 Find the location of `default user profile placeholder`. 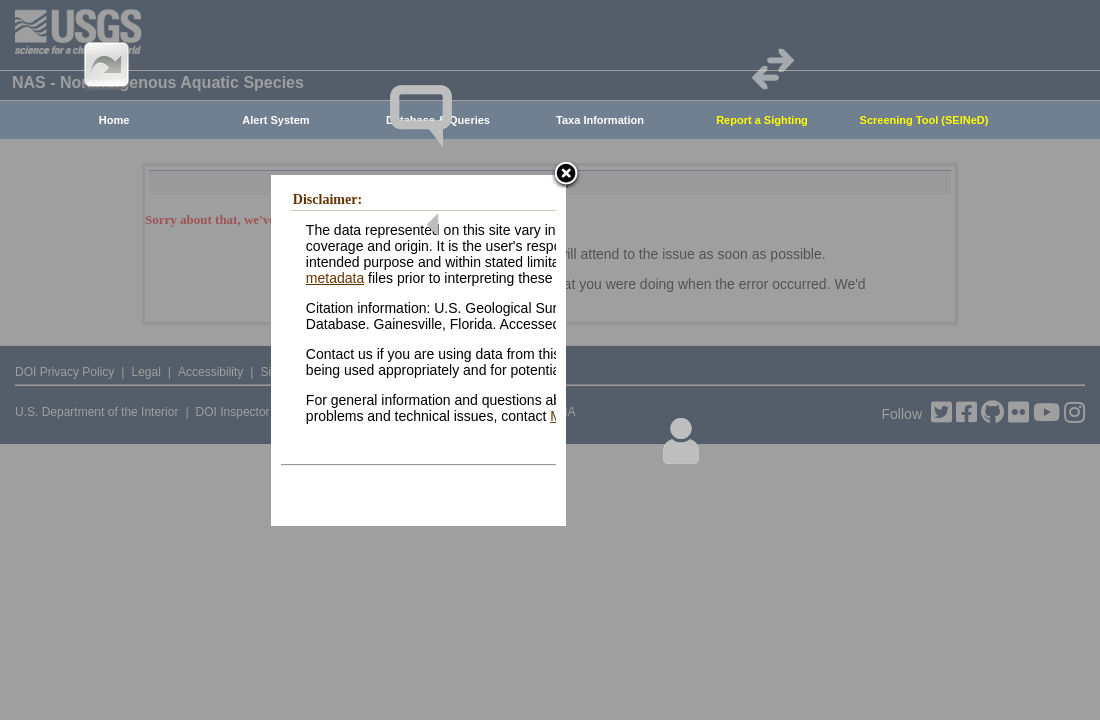

default user profile placeholder is located at coordinates (681, 439).